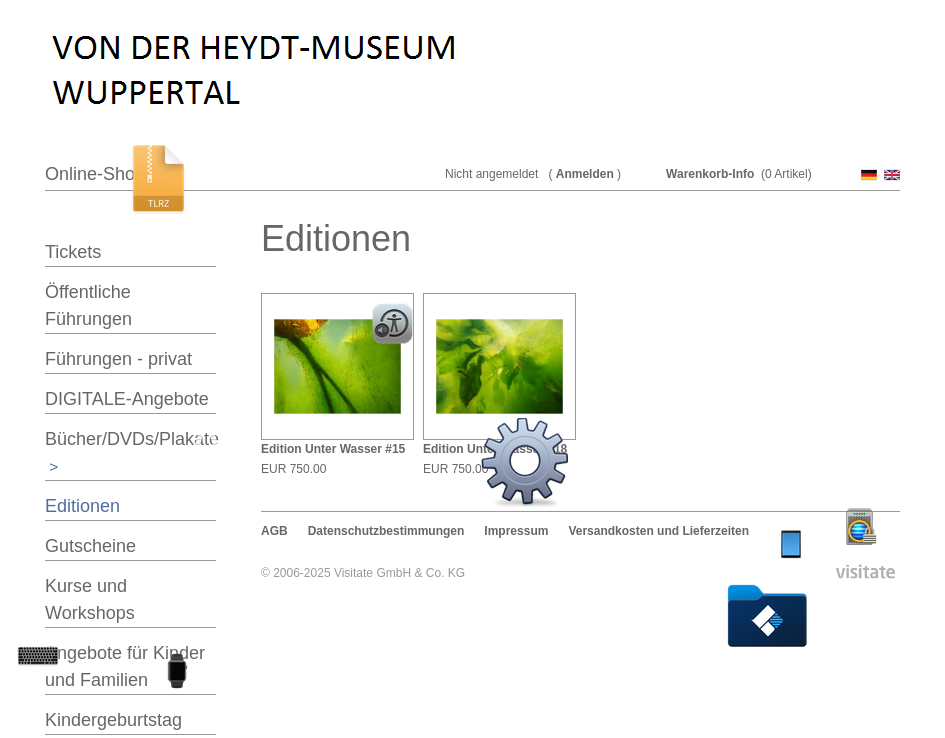 This screenshot has width=945, height=738. I want to click on open wondershare recoverit project folder, so click(767, 618).